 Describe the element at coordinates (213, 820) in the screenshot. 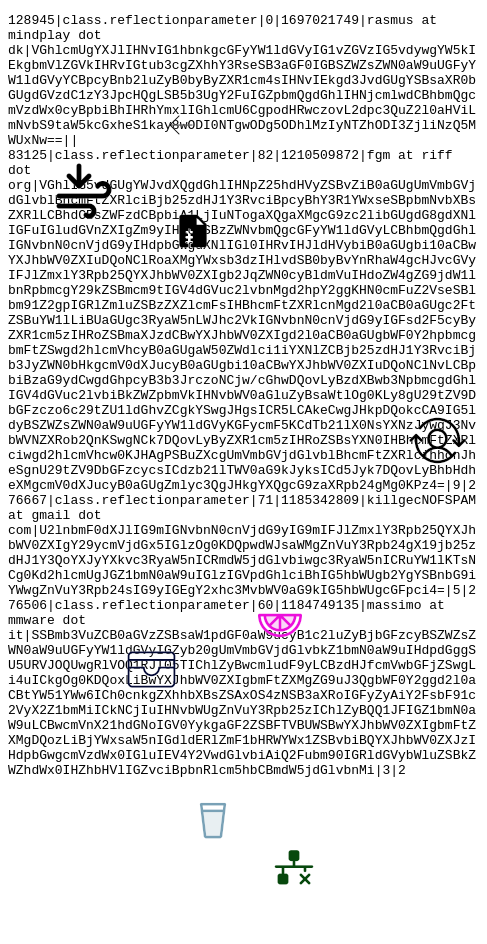

I see `view nearby bars or pubs` at that location.